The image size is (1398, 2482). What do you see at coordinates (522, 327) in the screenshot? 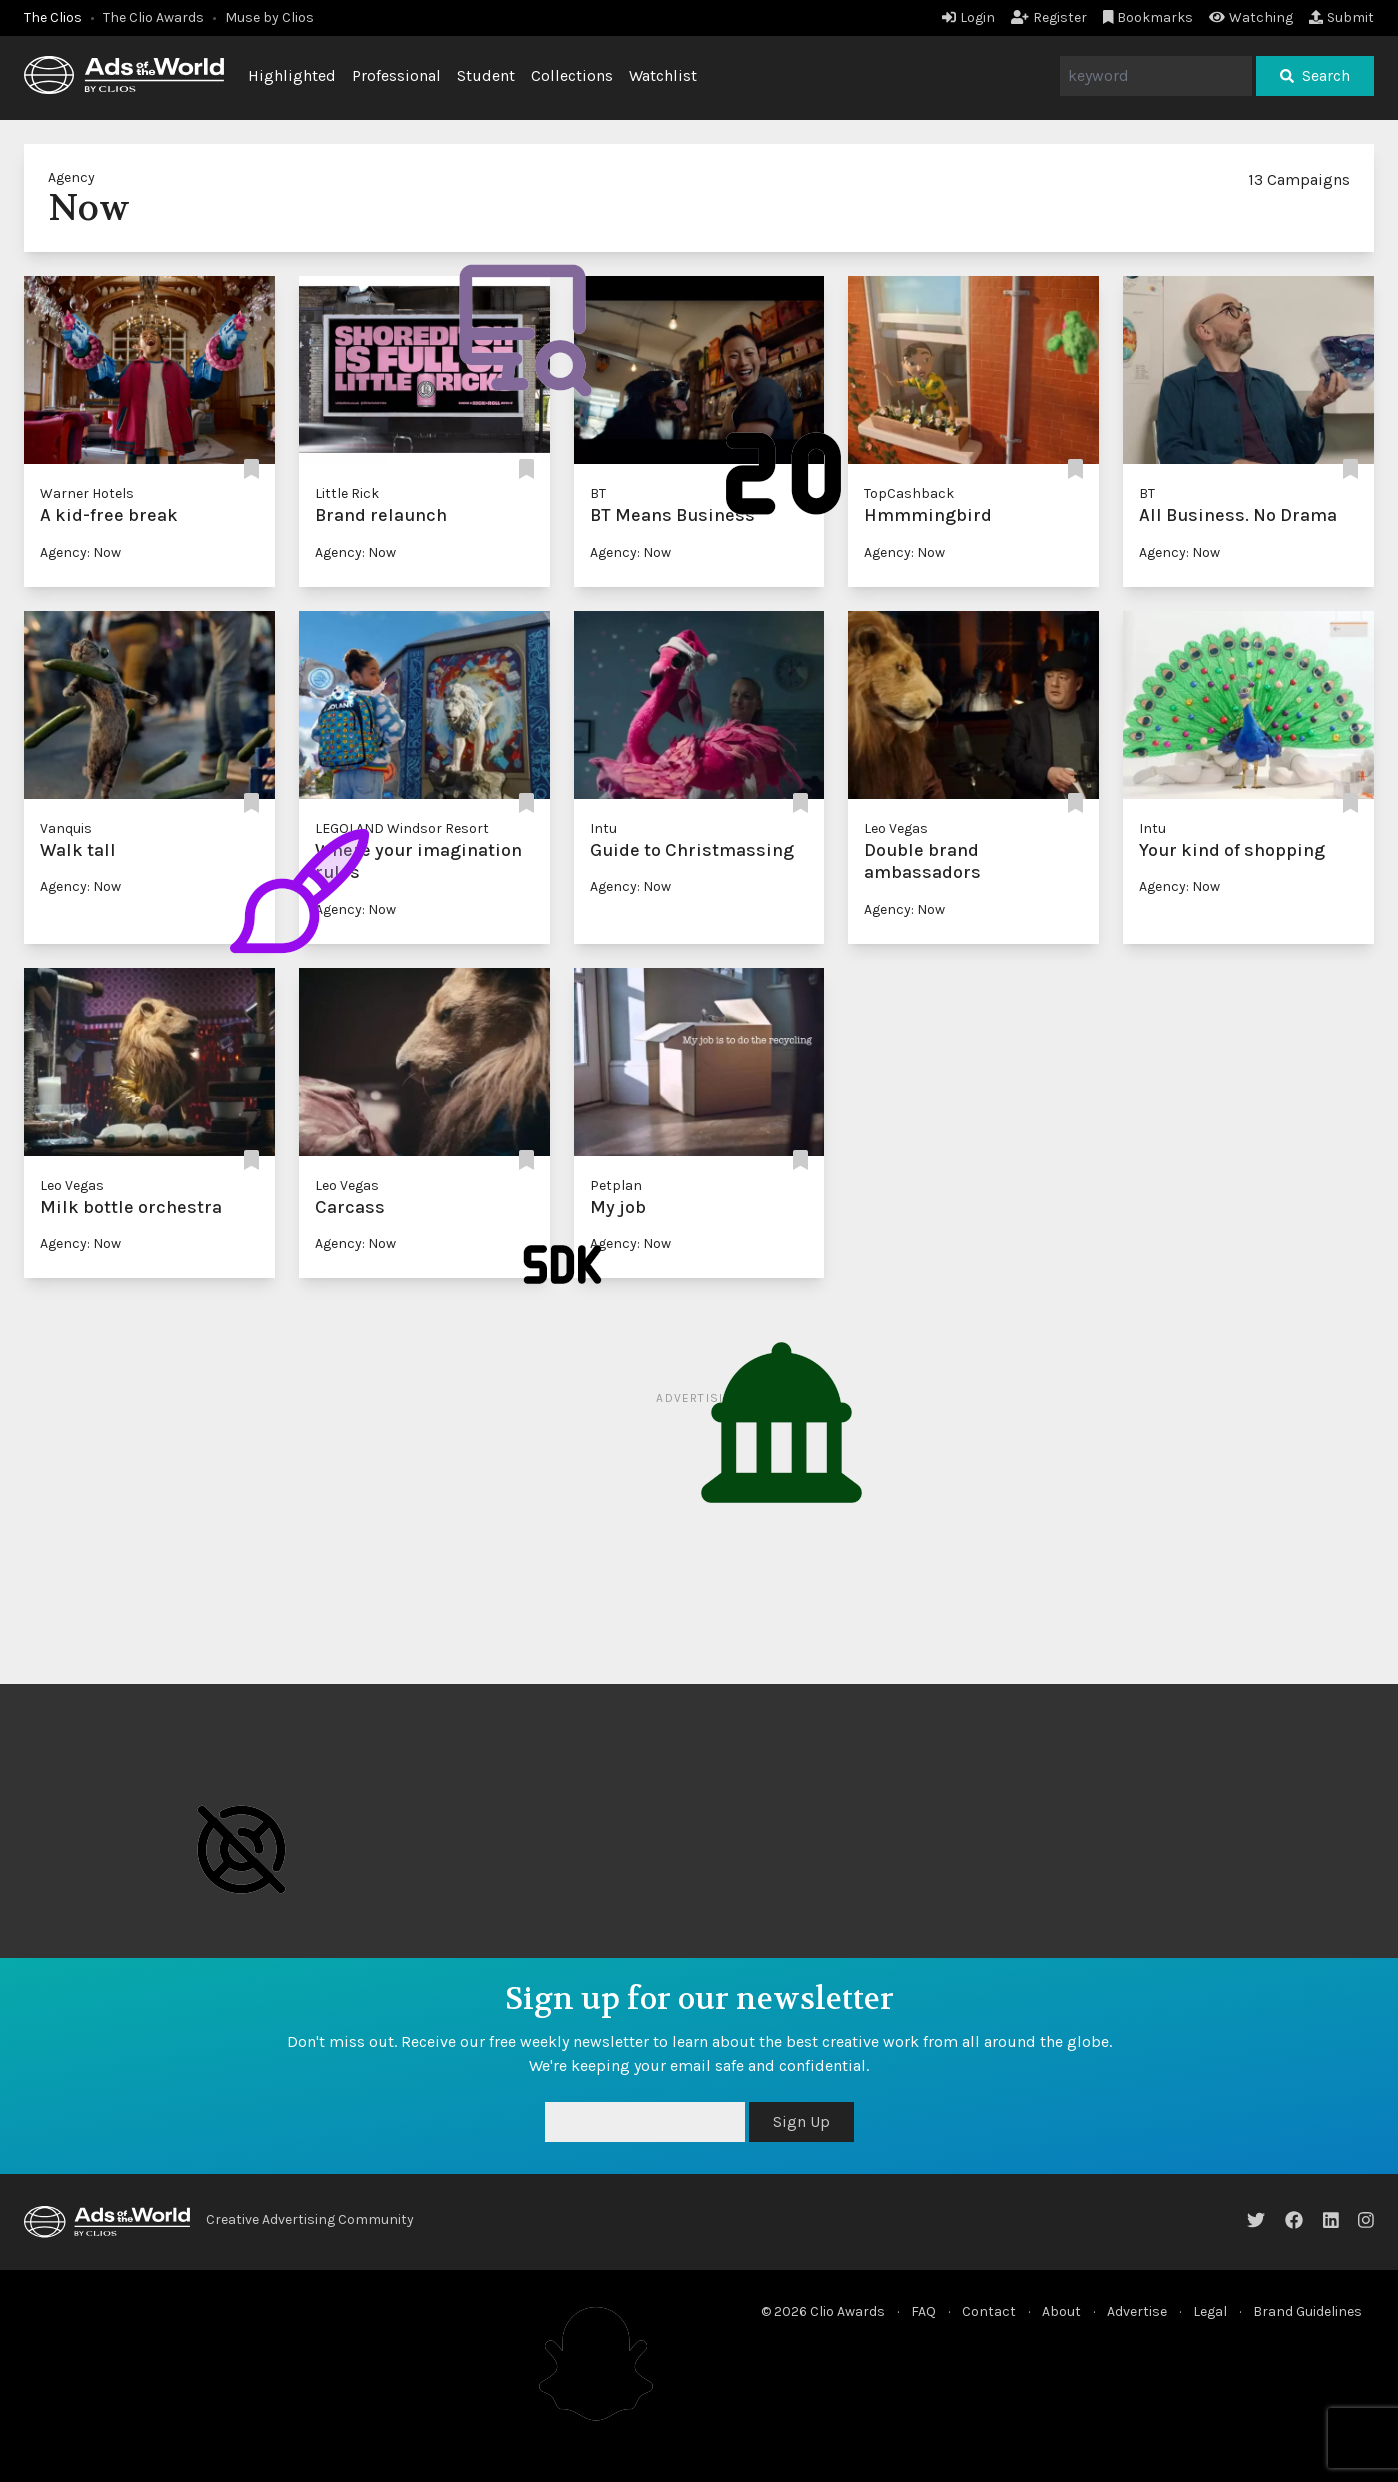
I see `search for connected devices on your network` at bounding box center [522, 327].